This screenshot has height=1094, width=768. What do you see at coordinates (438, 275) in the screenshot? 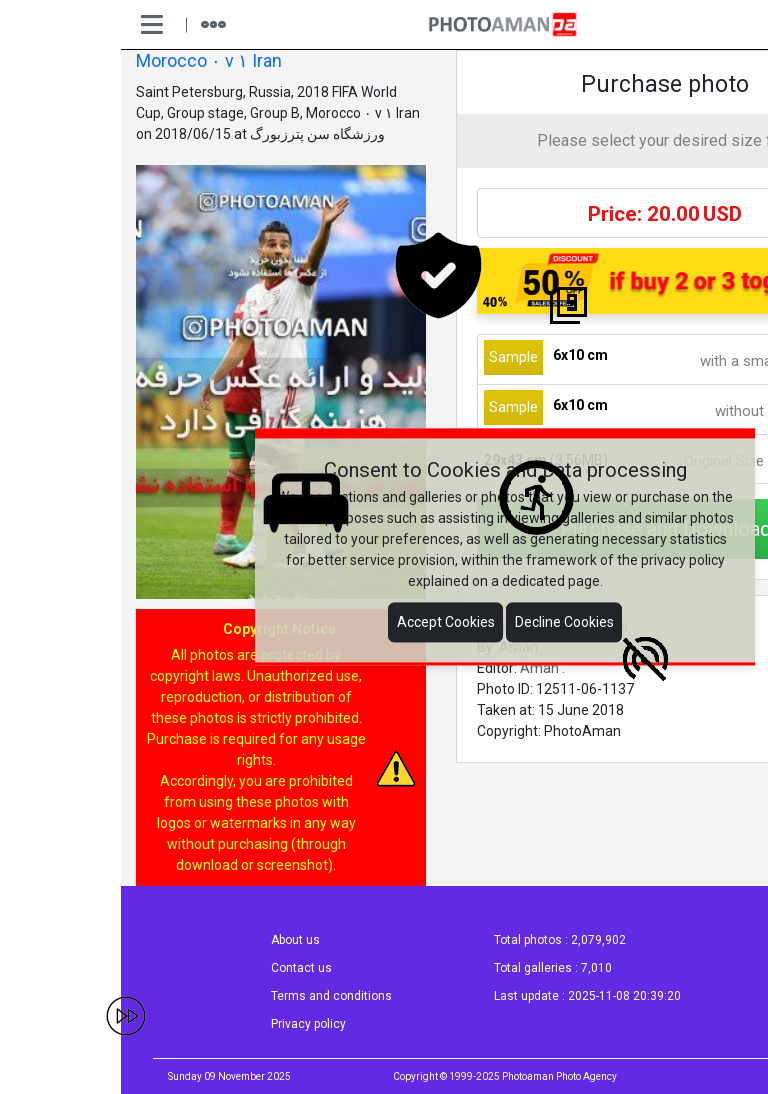
I see `indicates verified or secure status` at bounding box center [438, 275].